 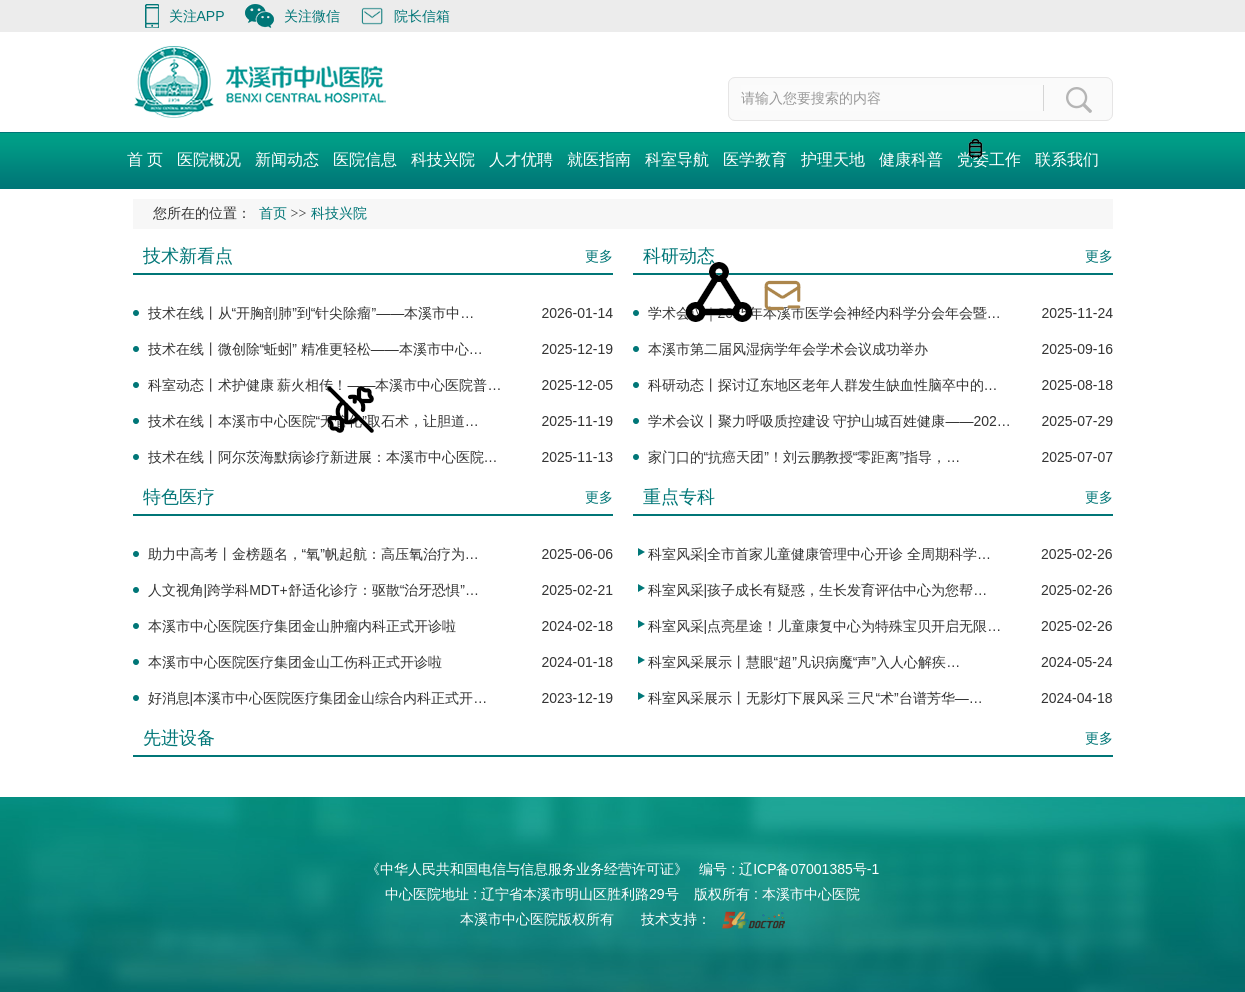 I want to click on view ring network topology, so click(x=719, y=292).